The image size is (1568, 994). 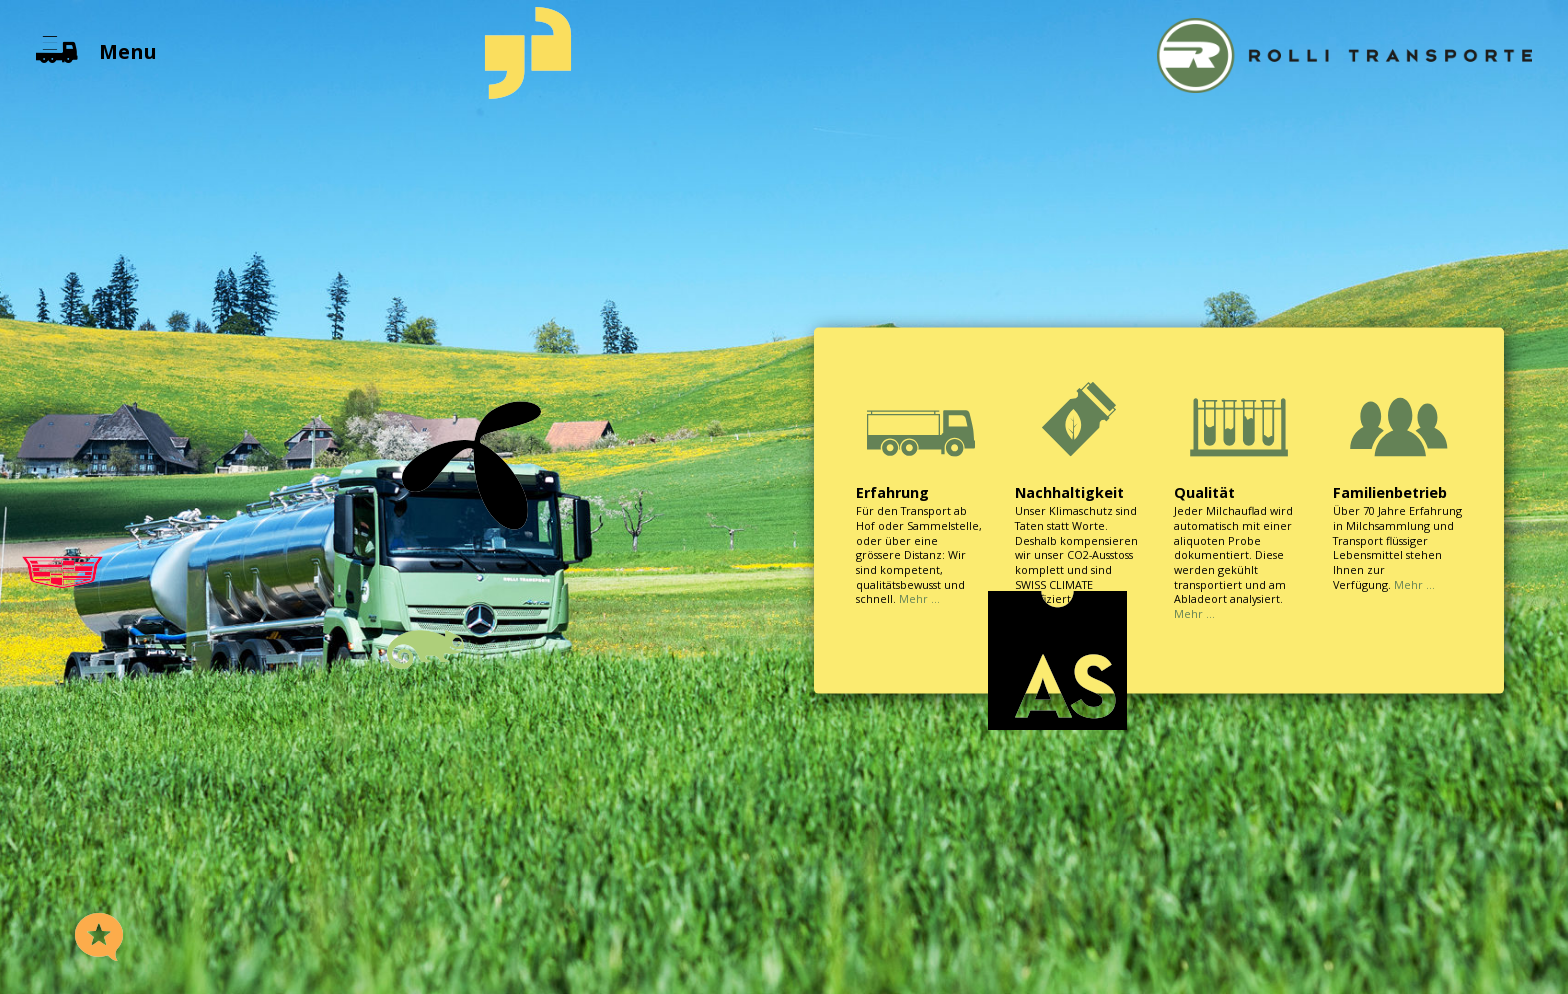 What do you see at coordinates (425, 649) in the screenshot?
I see `SUSE Linux brand logo` at bounding box center [425, 649].